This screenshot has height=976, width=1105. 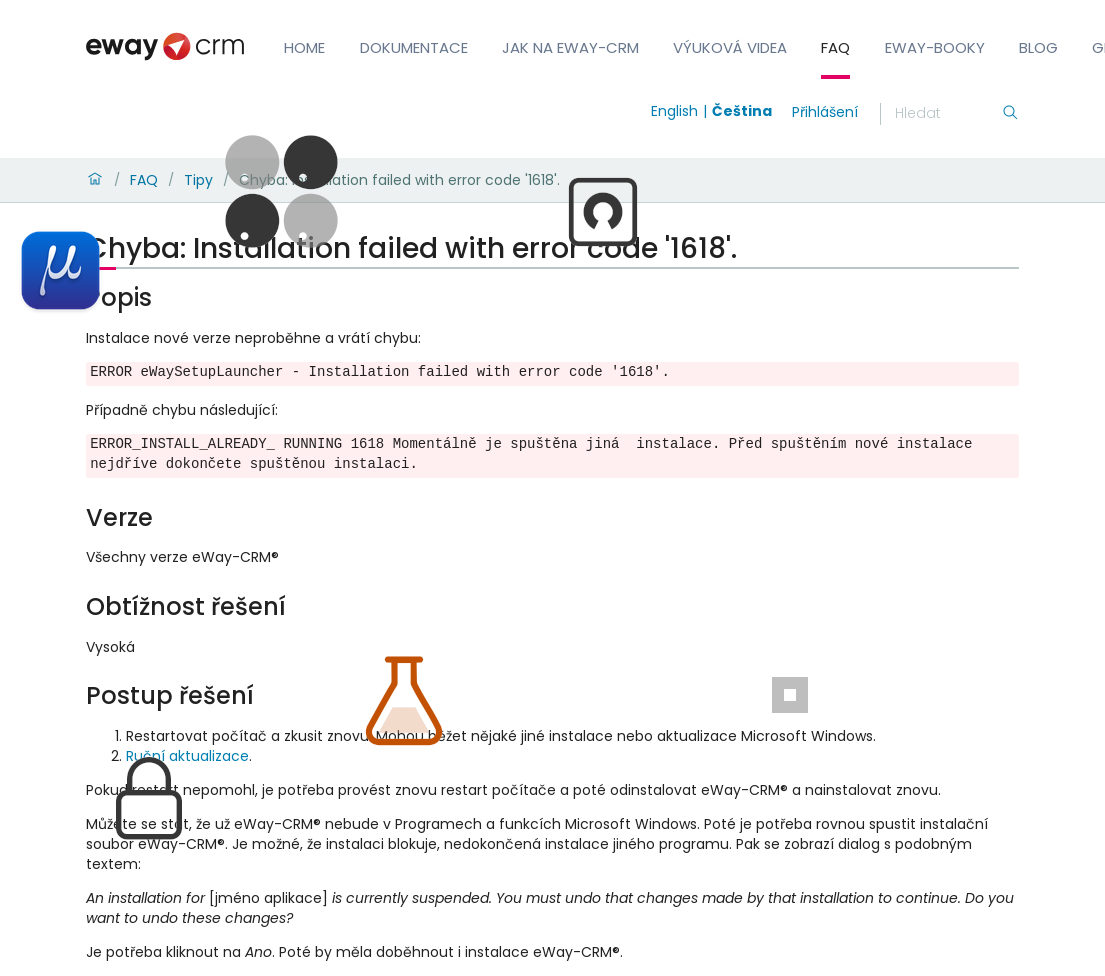 What do you see at coordinates (149, 801) in the screenshot?
I see `access screen lock settings` at bounding box center [149, 801].